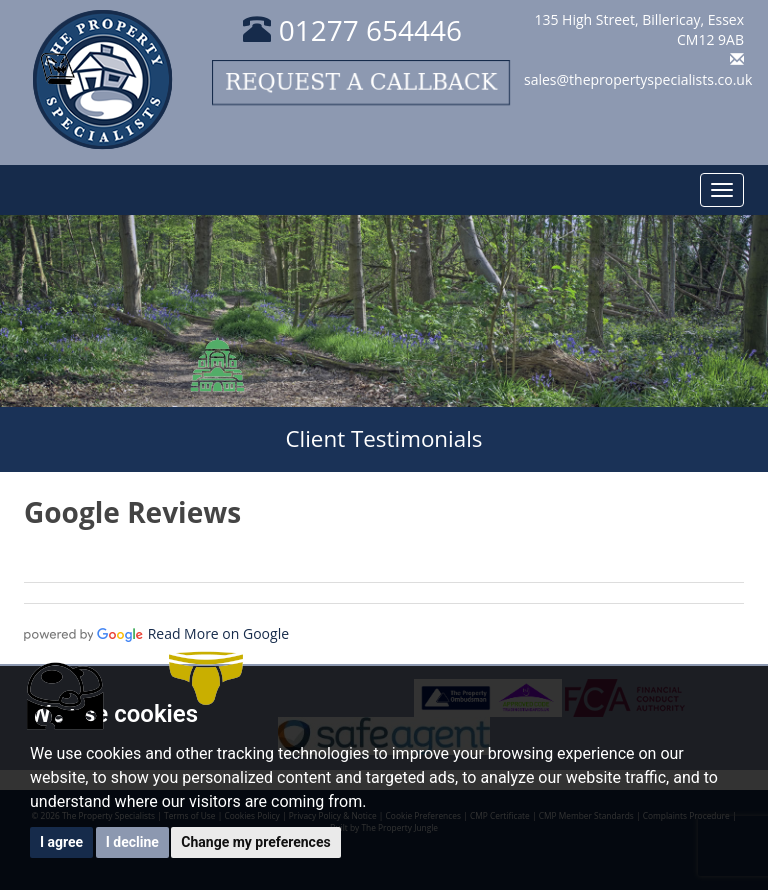  What do you see at coordinates (217, 364) in the screenshot?
I see `view historical or religious landmarks` at bounding box center [217, 364].